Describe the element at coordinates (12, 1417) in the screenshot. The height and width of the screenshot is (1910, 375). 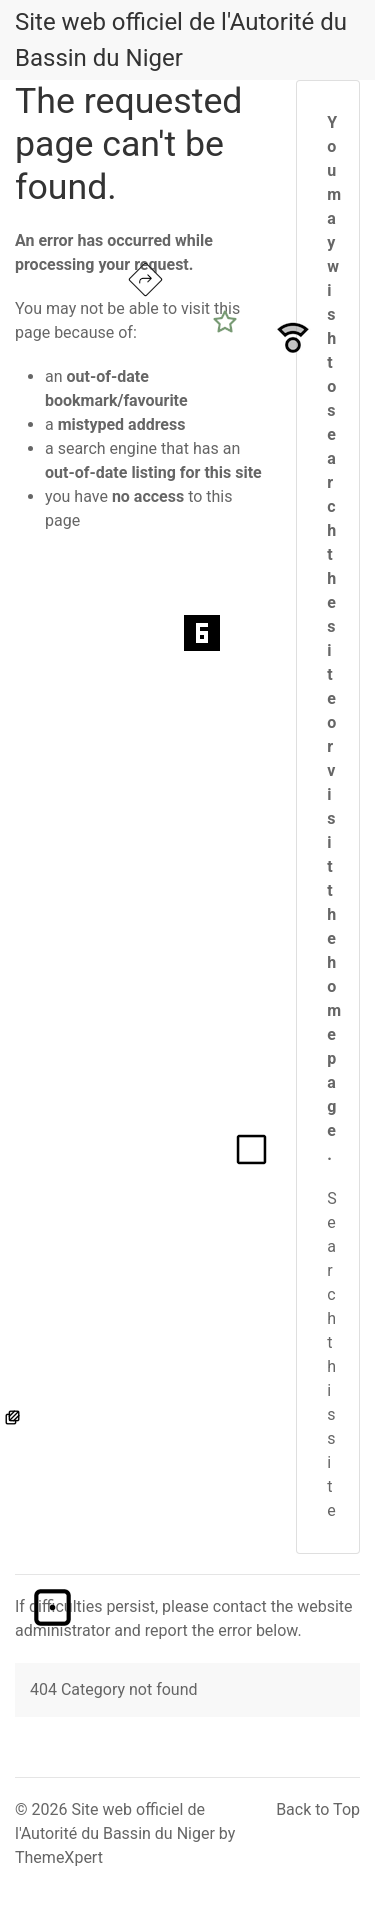
I see `view selected layers in a design tool` at that location.